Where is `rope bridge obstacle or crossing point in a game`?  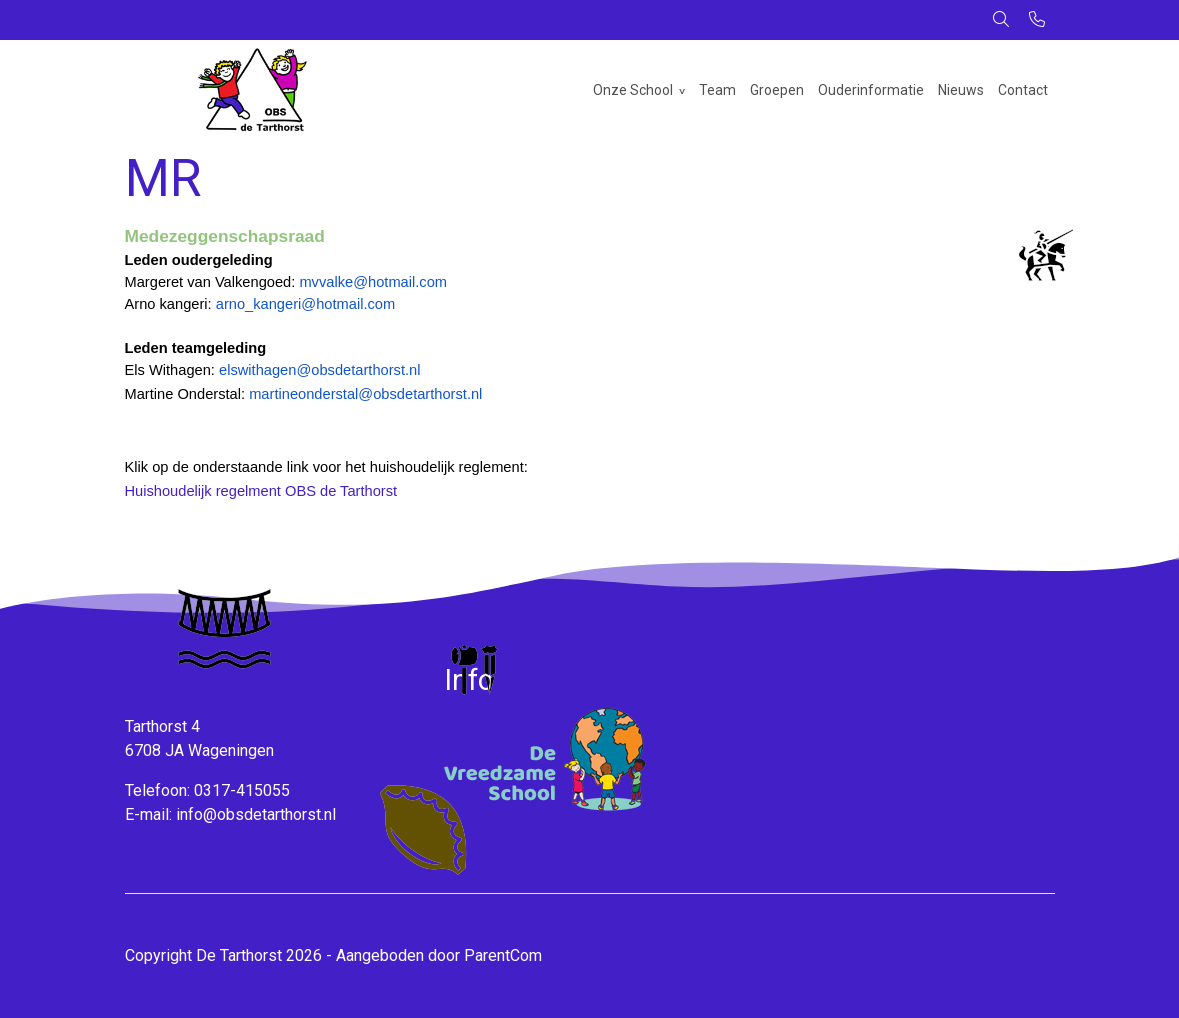 rope bridge obstacle or crossing point in a game is located at coordinates (224, 624).